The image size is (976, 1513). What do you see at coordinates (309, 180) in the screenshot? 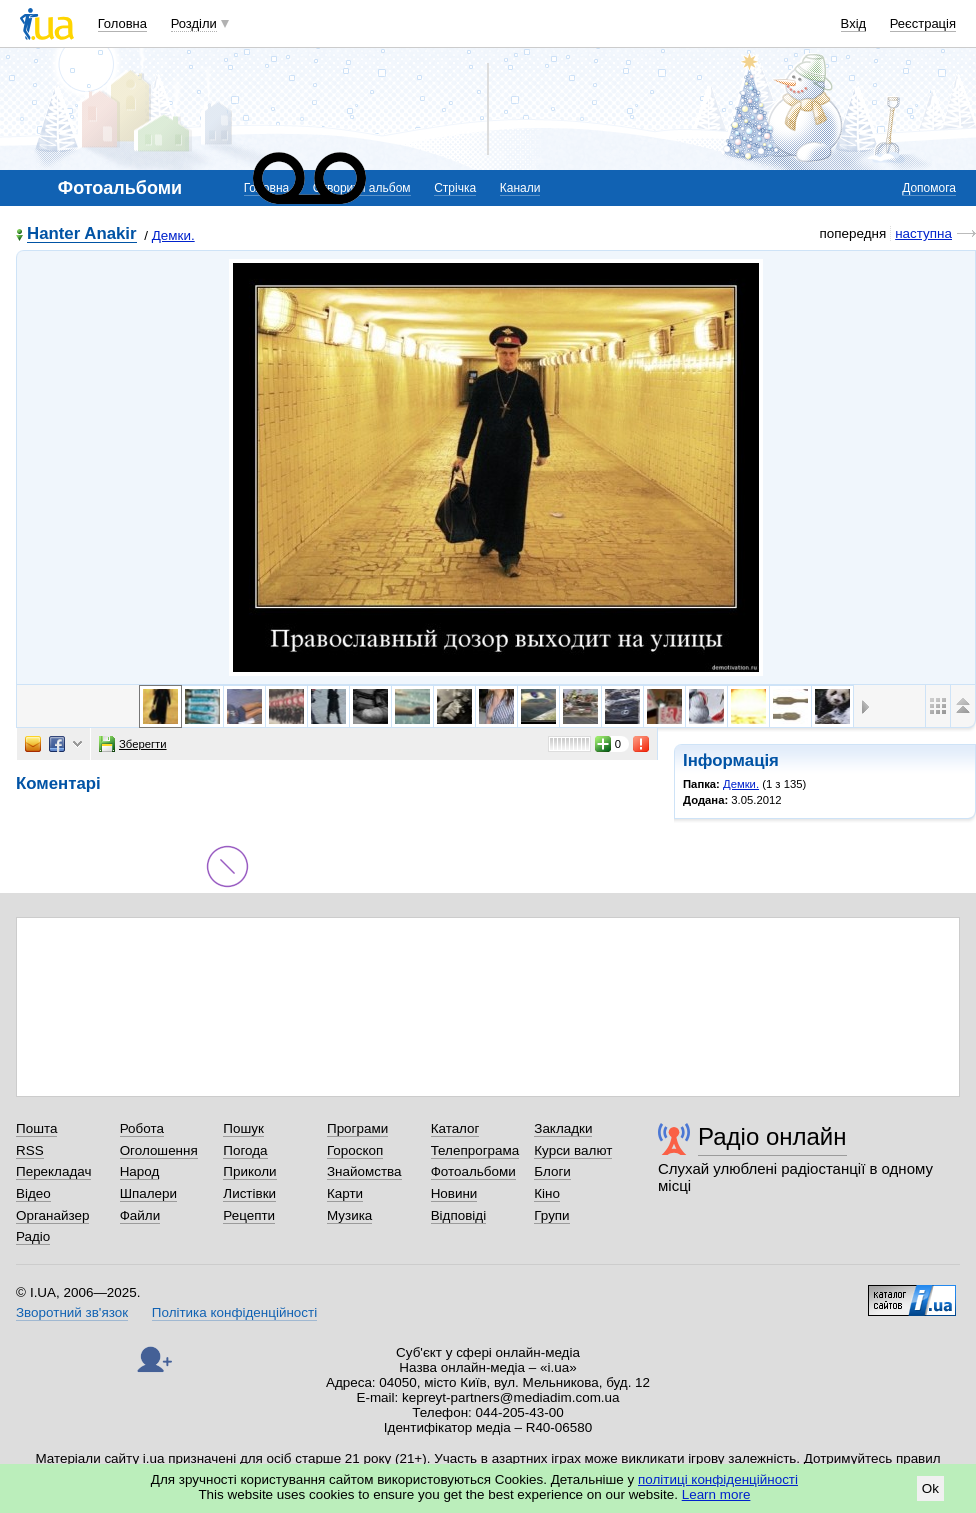
I see `access voicemail messages` at bounding box center [309, 180].